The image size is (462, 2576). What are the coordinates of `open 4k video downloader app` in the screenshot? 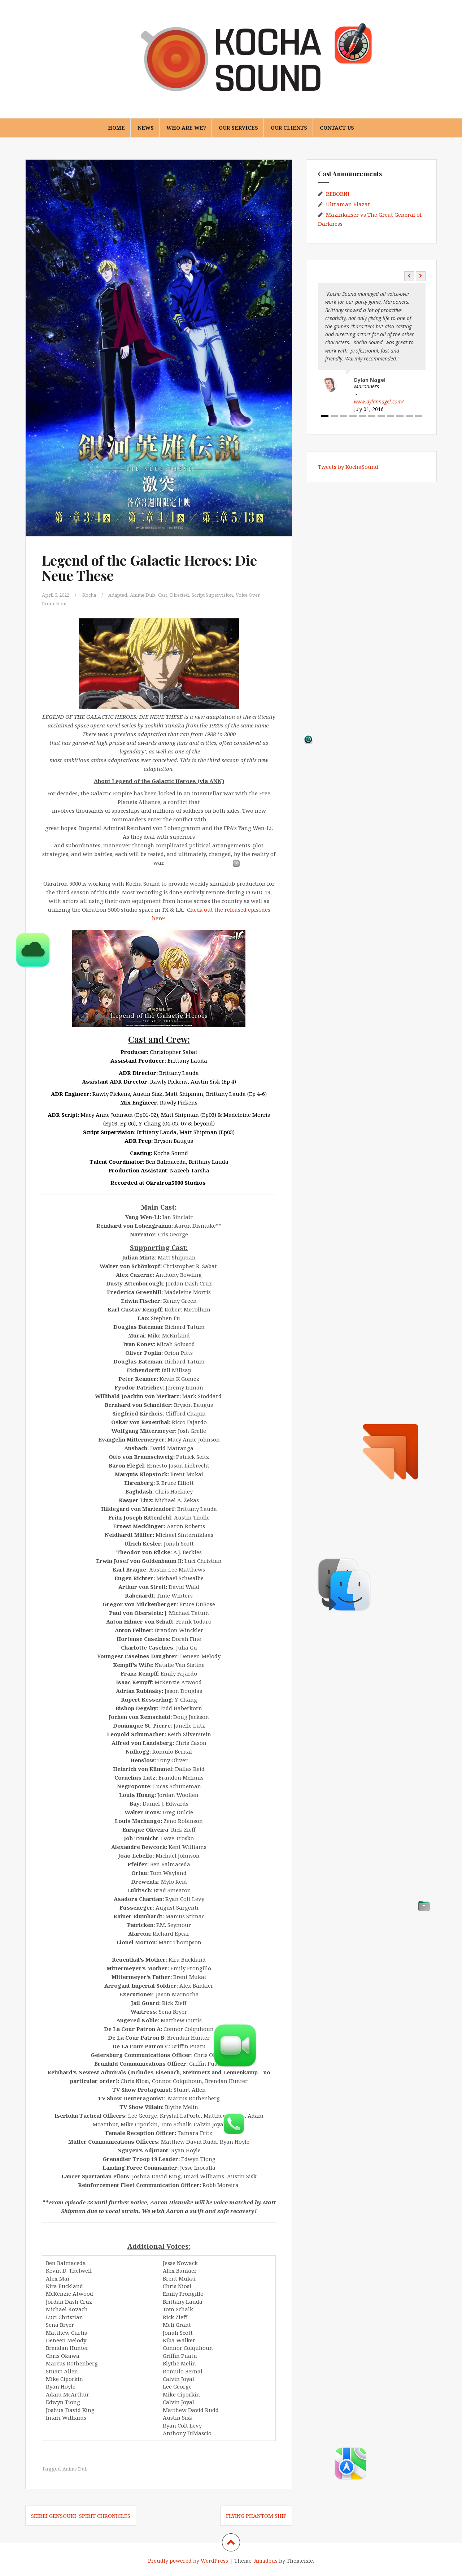 It's located at (33, 950).